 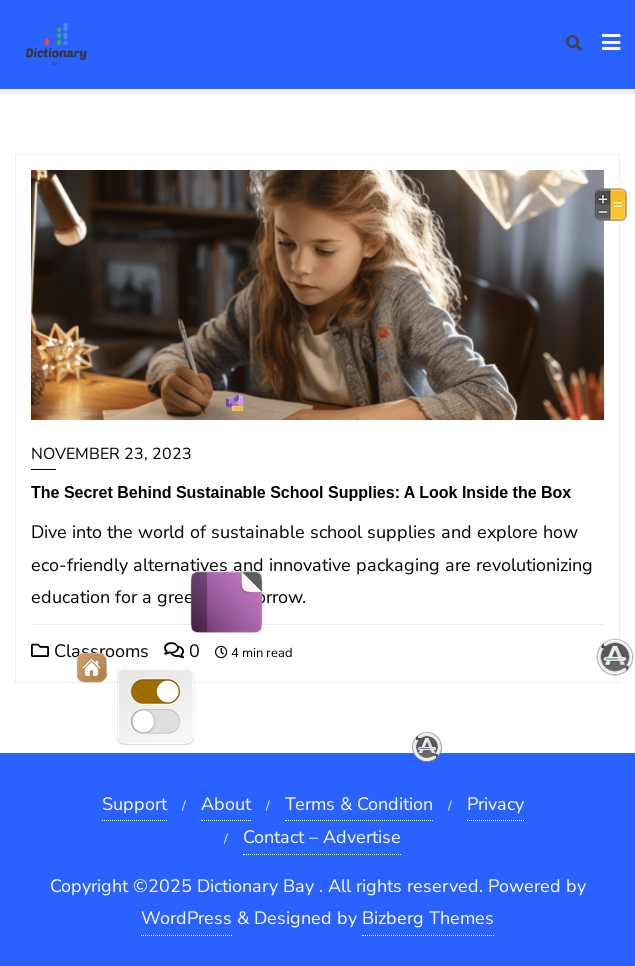 I want to click on change desktop wallpaper settings, so click(x=226, y=599).